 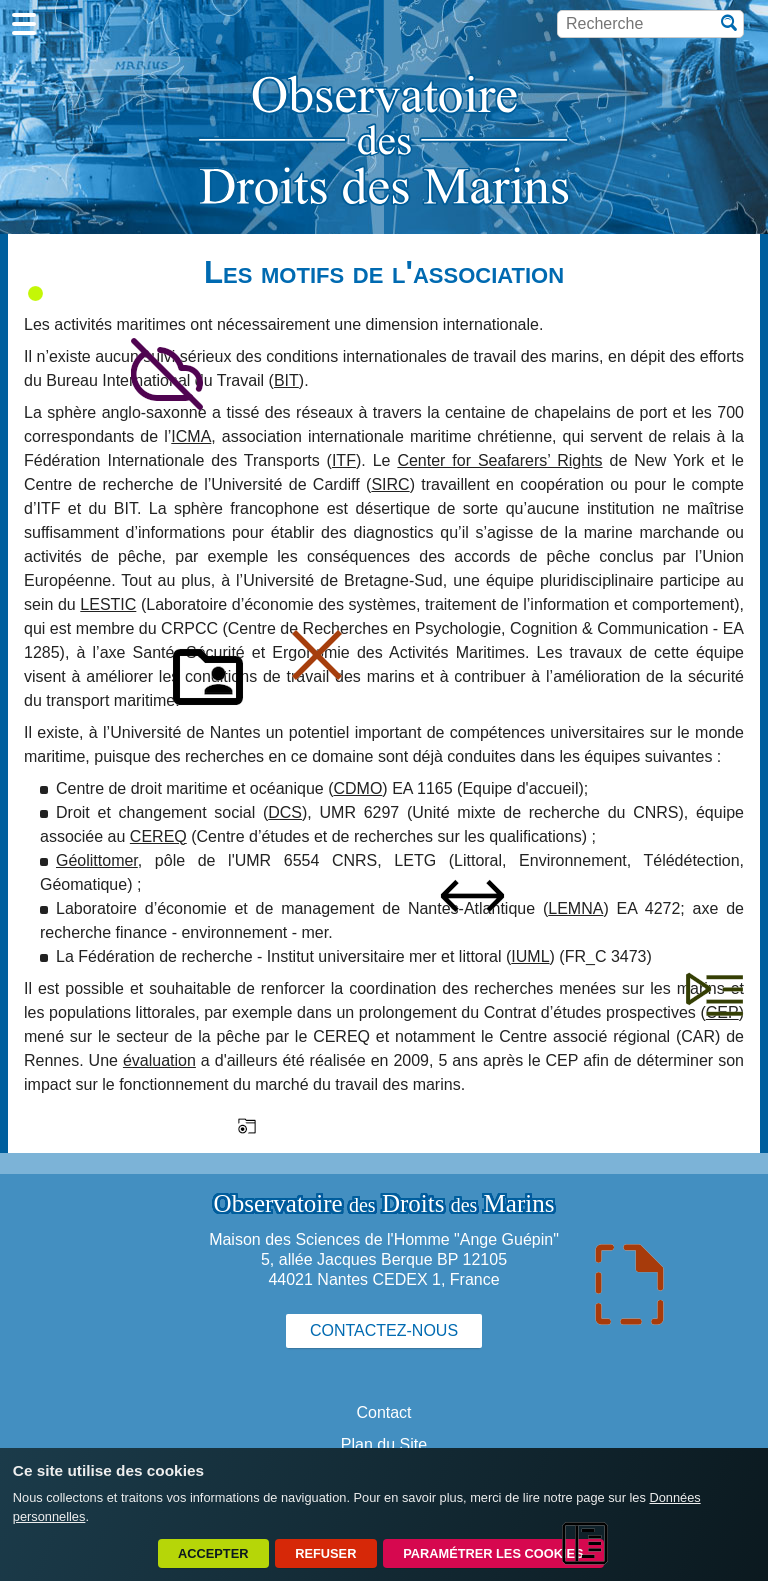 What do you see at coordinates (714, 995) in the screenshot?
I see `step through code one line at a time during debugging` at bounding box center [714, 995].